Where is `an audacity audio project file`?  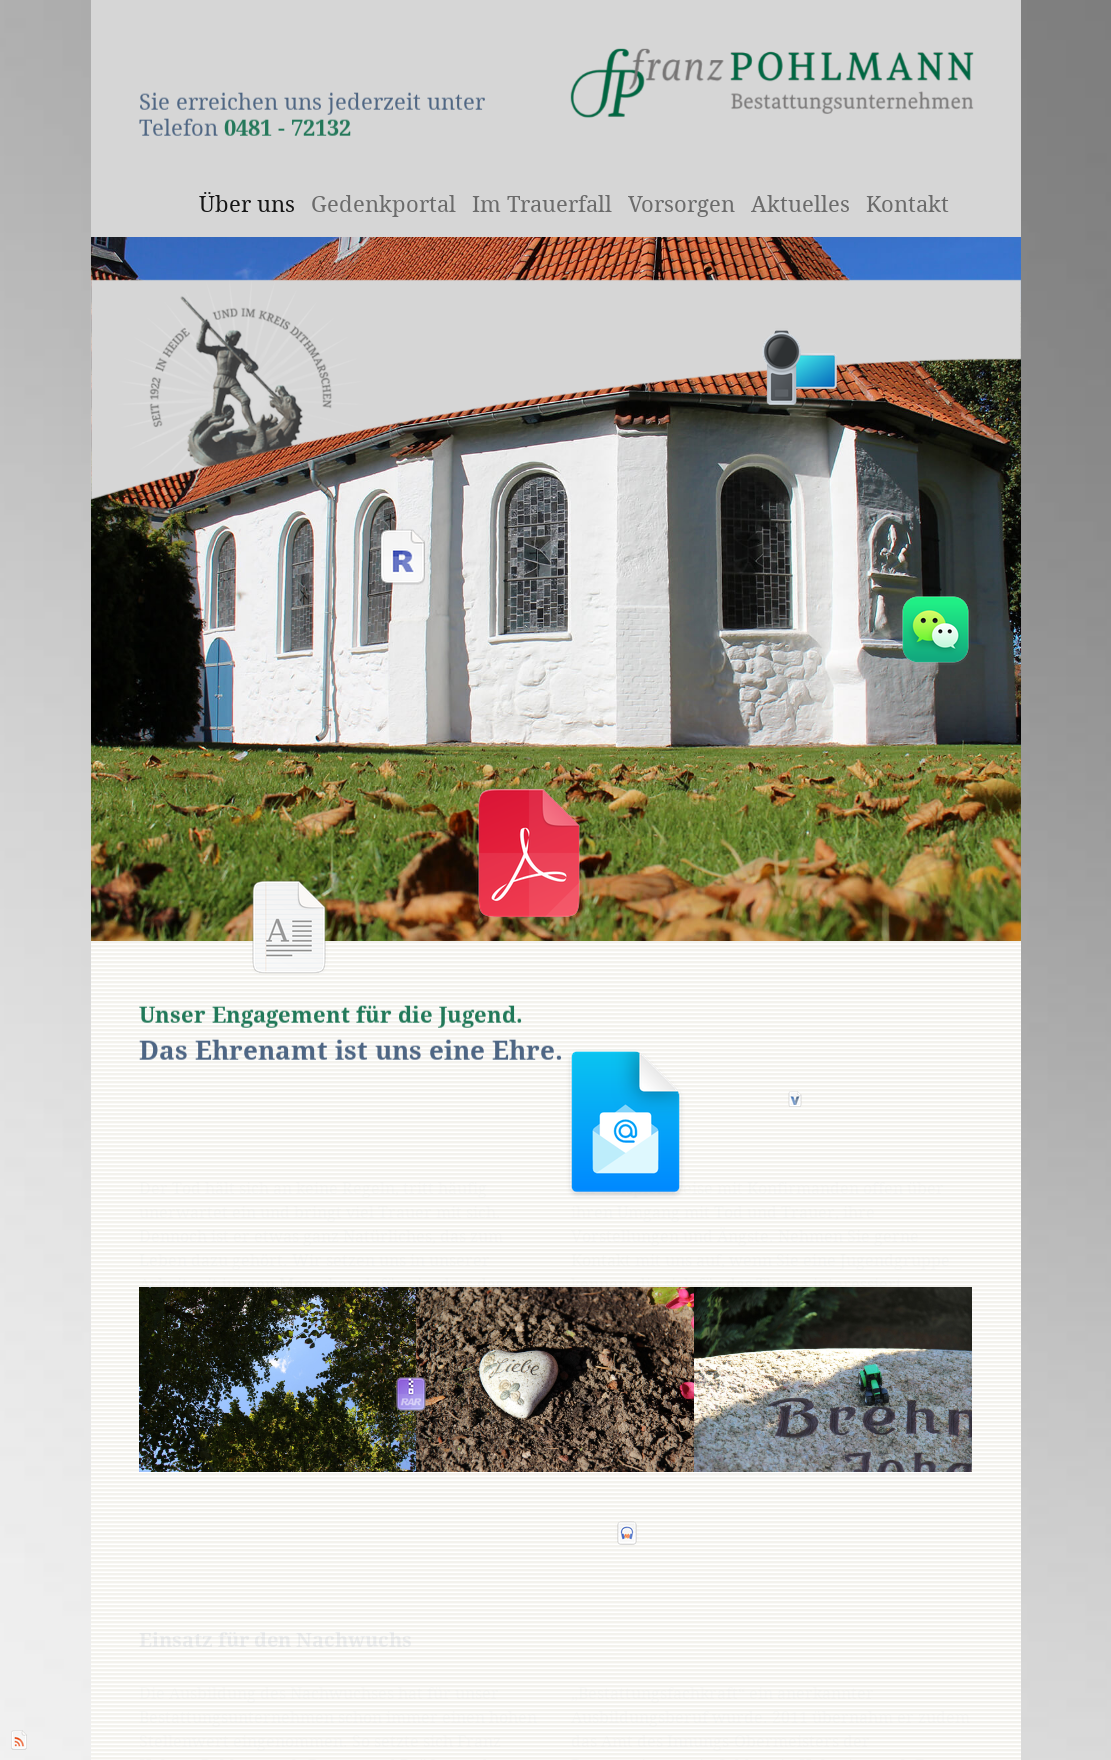 an audacity audio project file is located at coordinates (627, 1533).